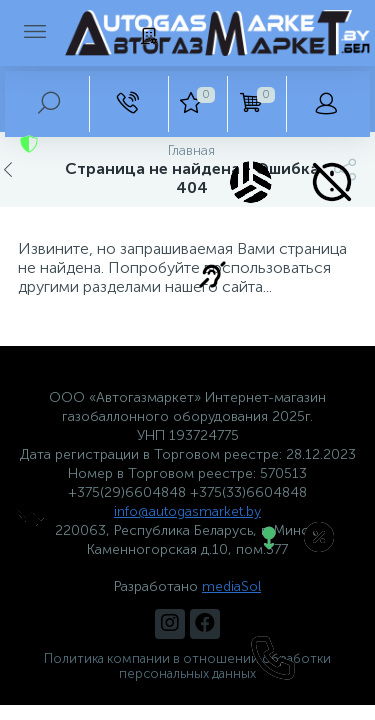 This screenshot has height=720, width=375. What do you see at coordinates (30, 518) in the screenshot?
I see `indicates a downward trend in data or metrics` at bounding box center [30, 518].